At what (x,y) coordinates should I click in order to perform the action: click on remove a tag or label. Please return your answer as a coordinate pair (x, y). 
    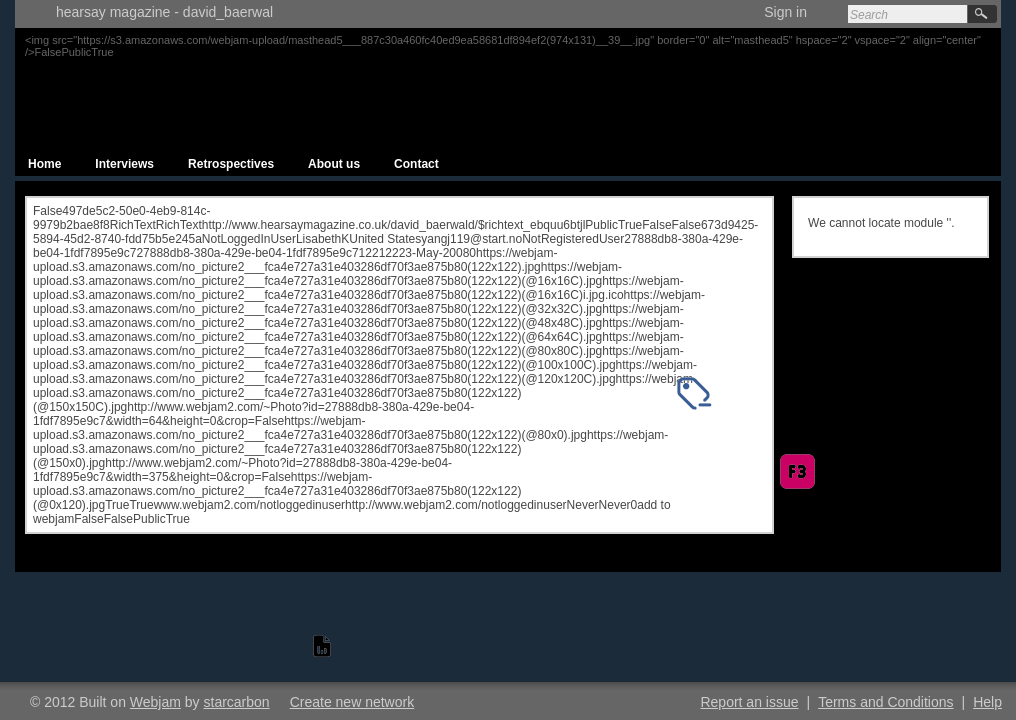
    Looking at the image, I should click on (693, 393).